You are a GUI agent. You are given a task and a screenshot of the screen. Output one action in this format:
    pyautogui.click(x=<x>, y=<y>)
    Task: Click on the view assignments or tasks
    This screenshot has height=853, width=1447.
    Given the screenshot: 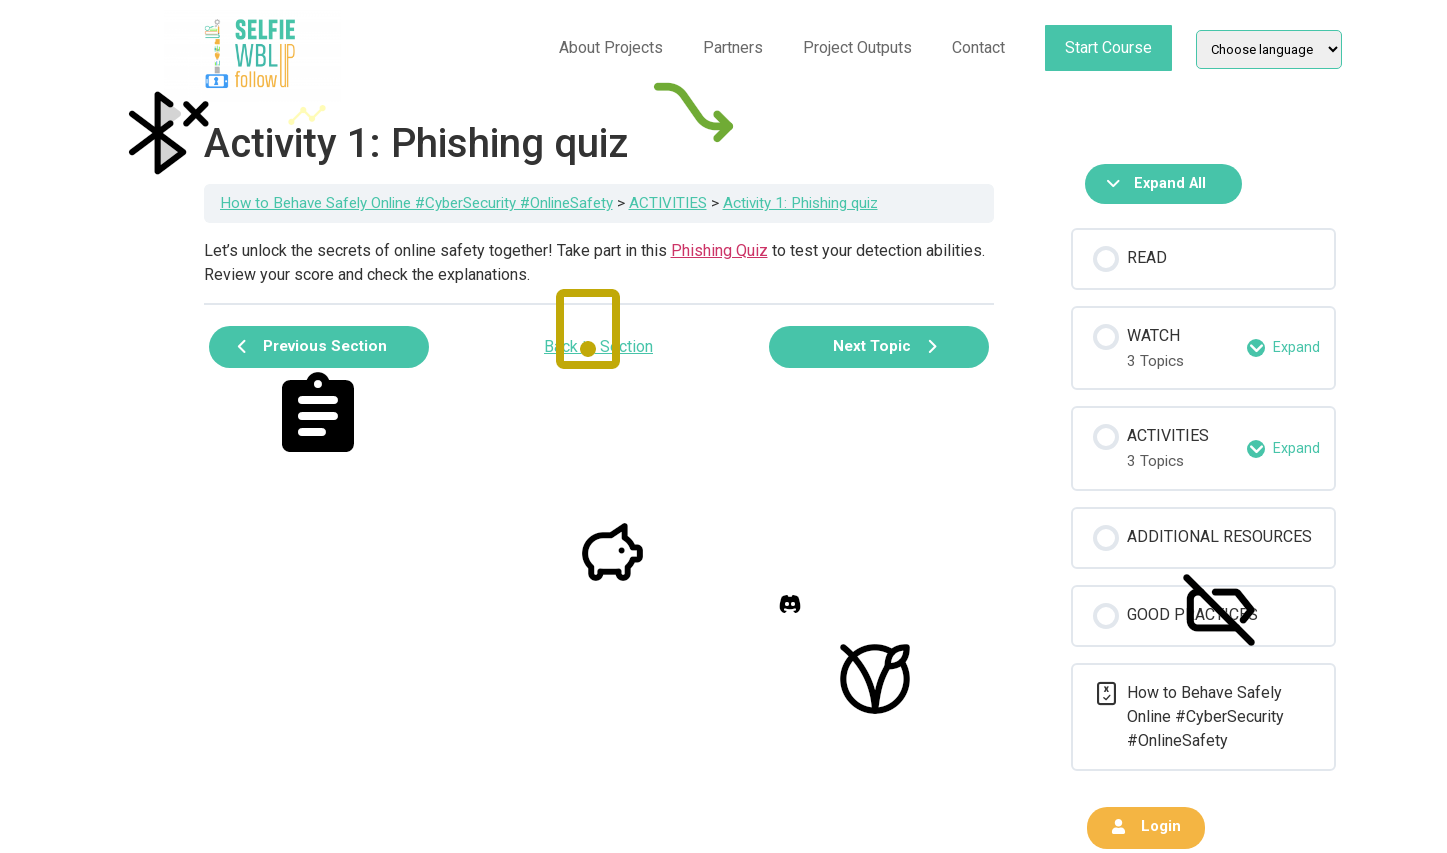 What is the action you would take?
    pyautogui.click(x=318, y=416)
    